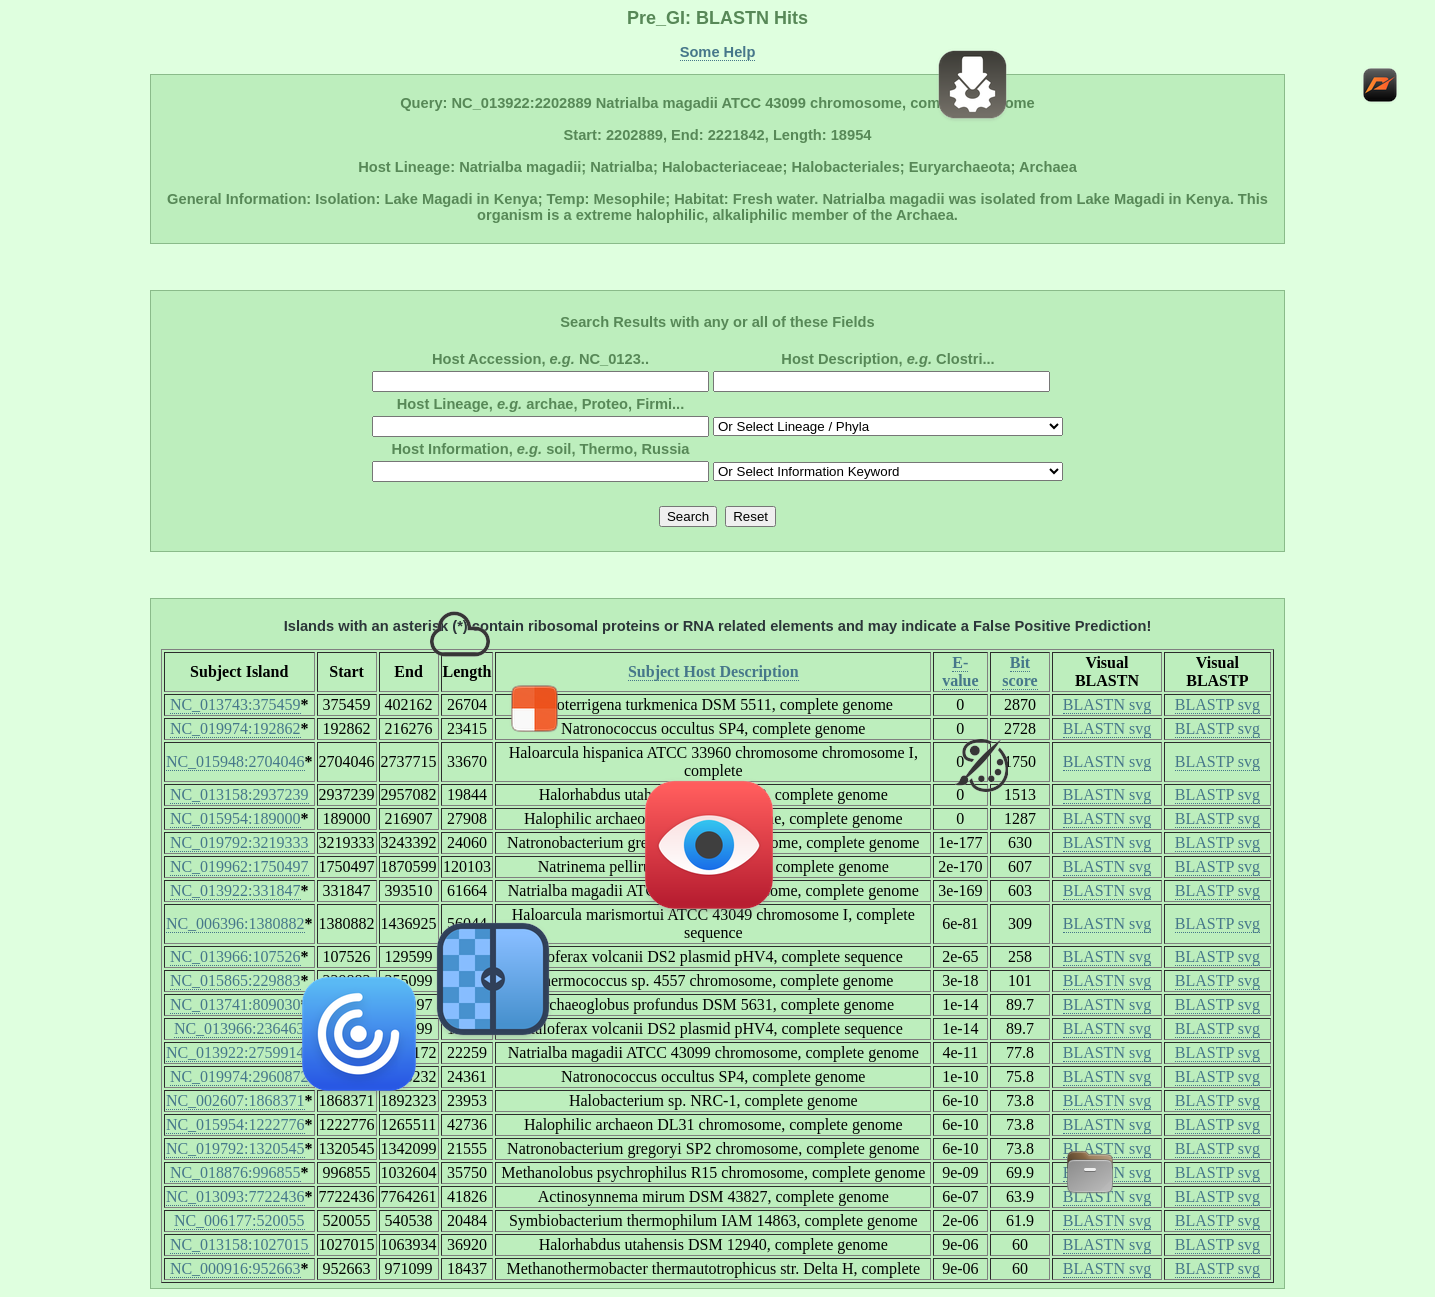  I want to click on open graphics or drawing applications, so click(981, 765).